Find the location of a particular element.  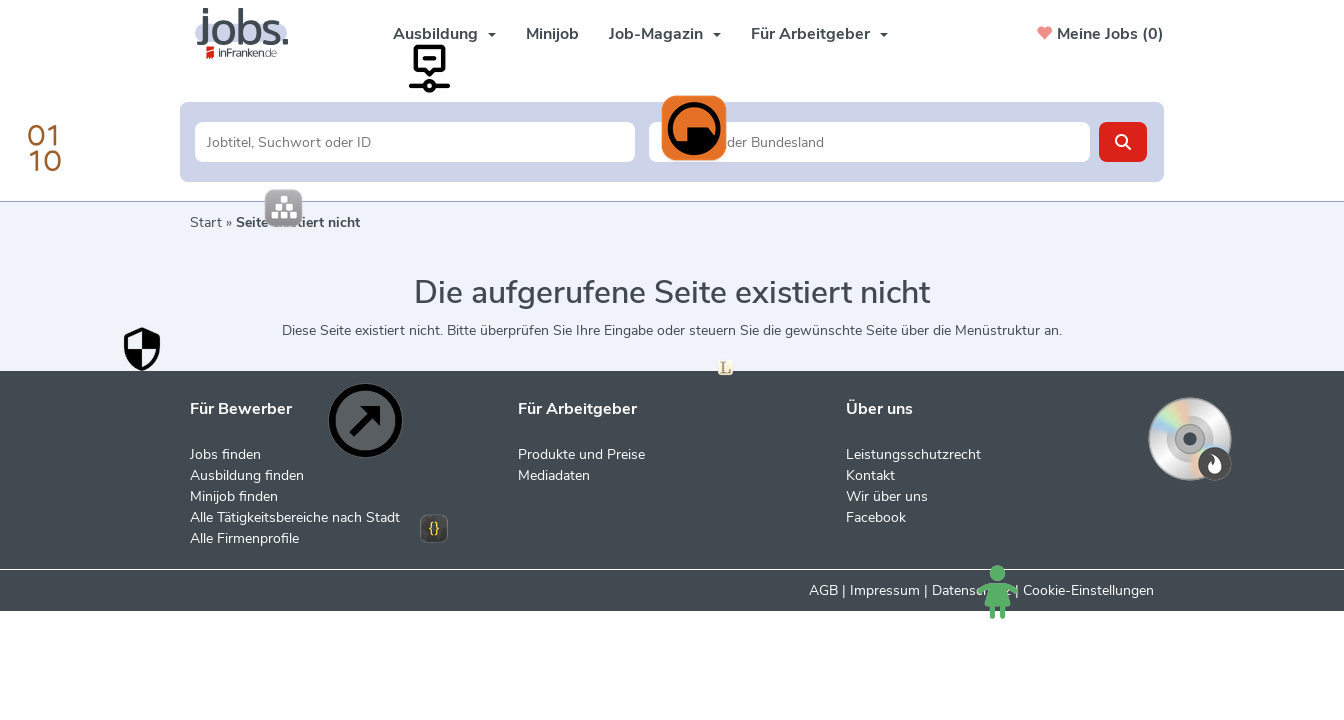

burn files to a CD or DVD is located at coordinates (1190, 439).